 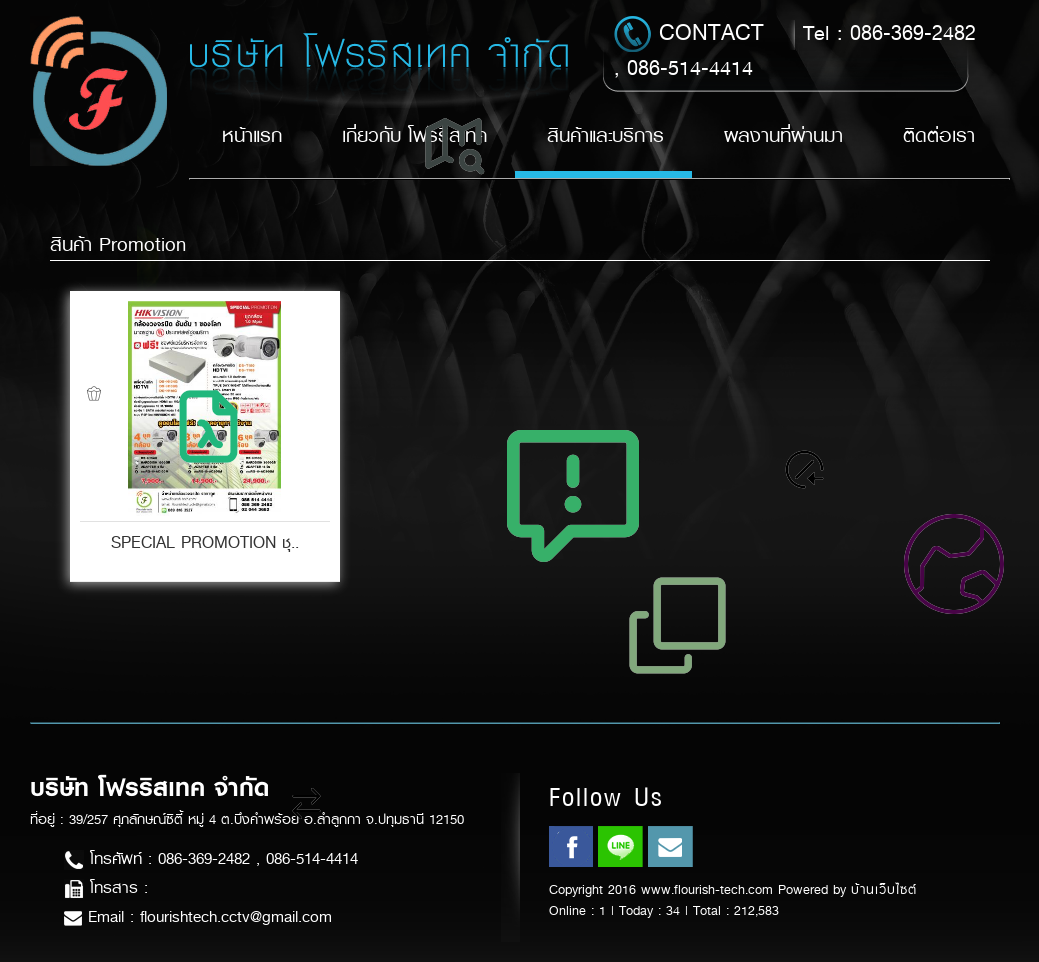 I want to click on switch to international or global settings, so click(x=954, y=564).